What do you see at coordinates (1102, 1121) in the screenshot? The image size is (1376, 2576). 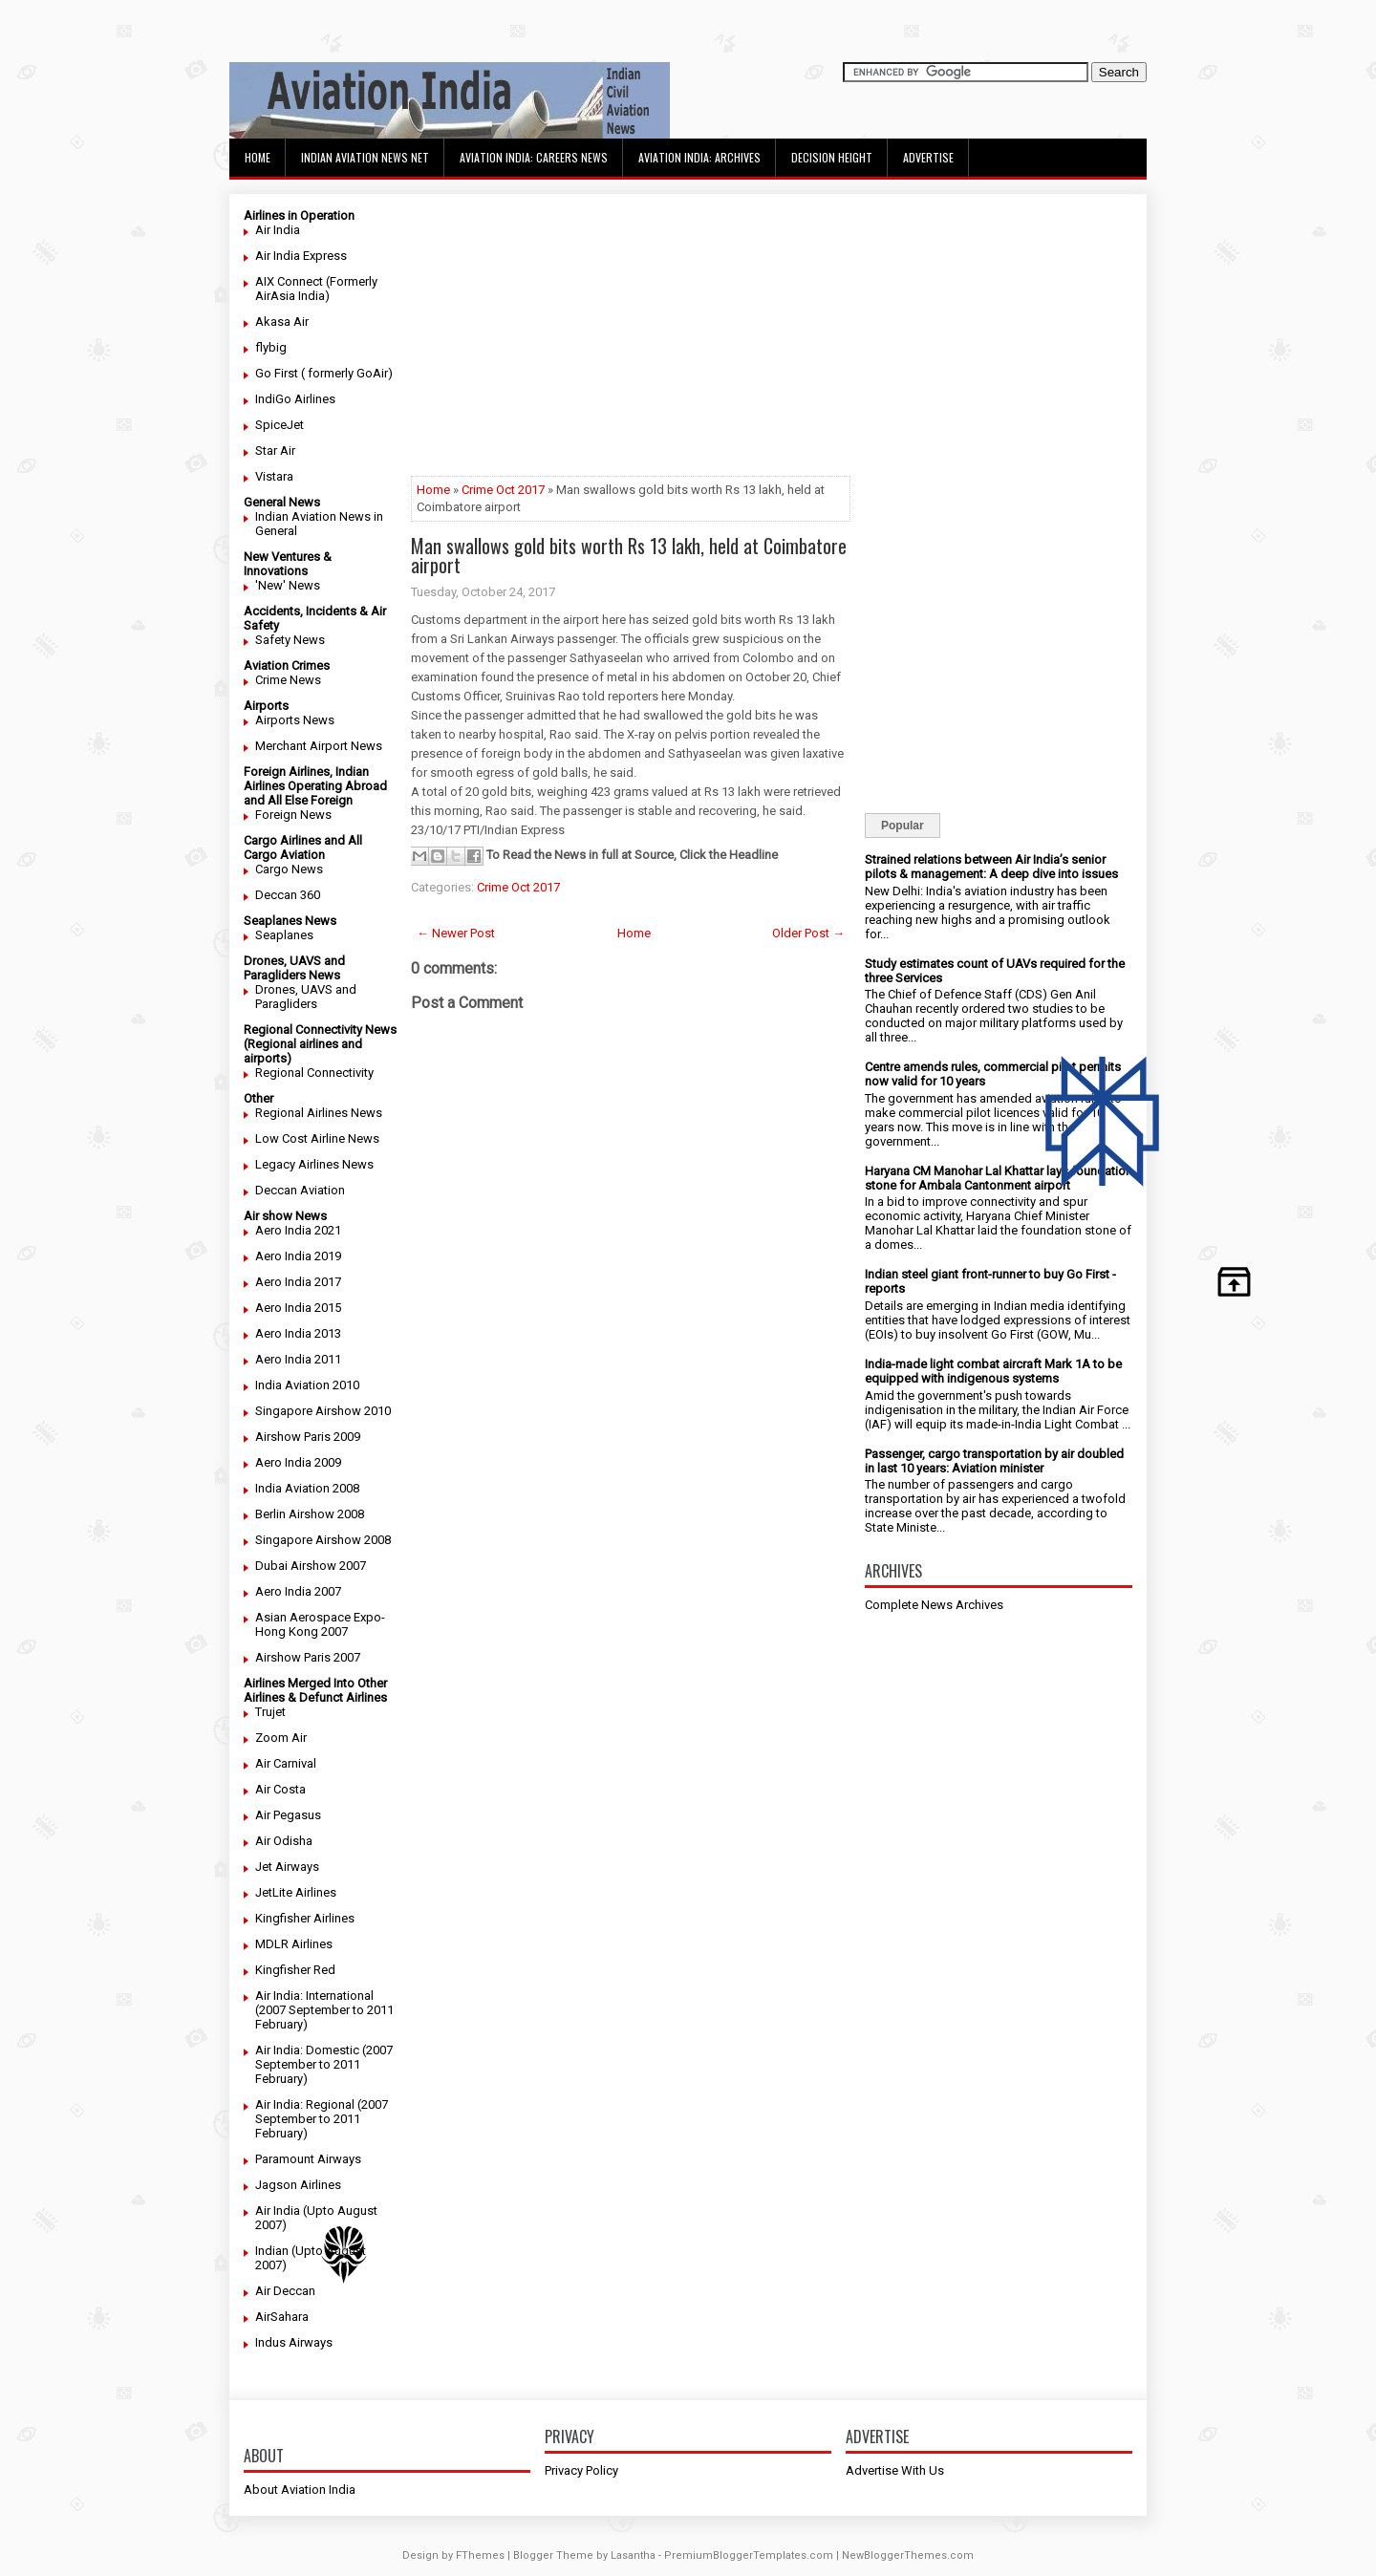 I see `open perplexity ai app` at bounding box center [1102, 1121].